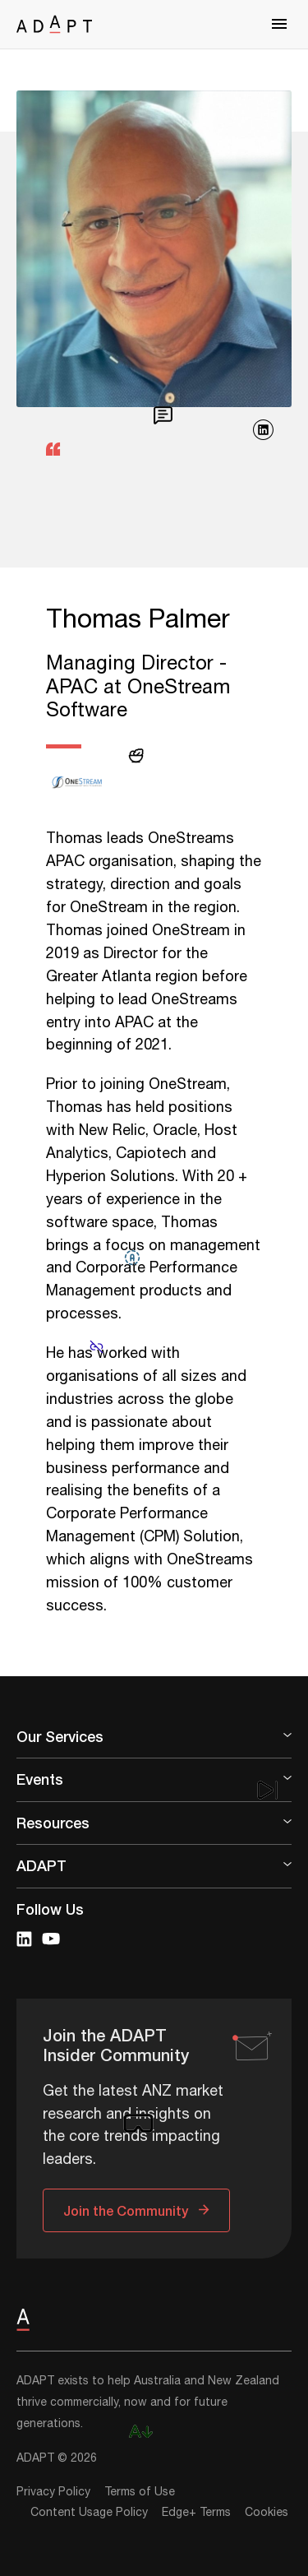 This screenshot has width=308, height=2576. Describe the element at coordinates (163, 415) in the screenshot. I see `open a chat or messaging feature` at that location.